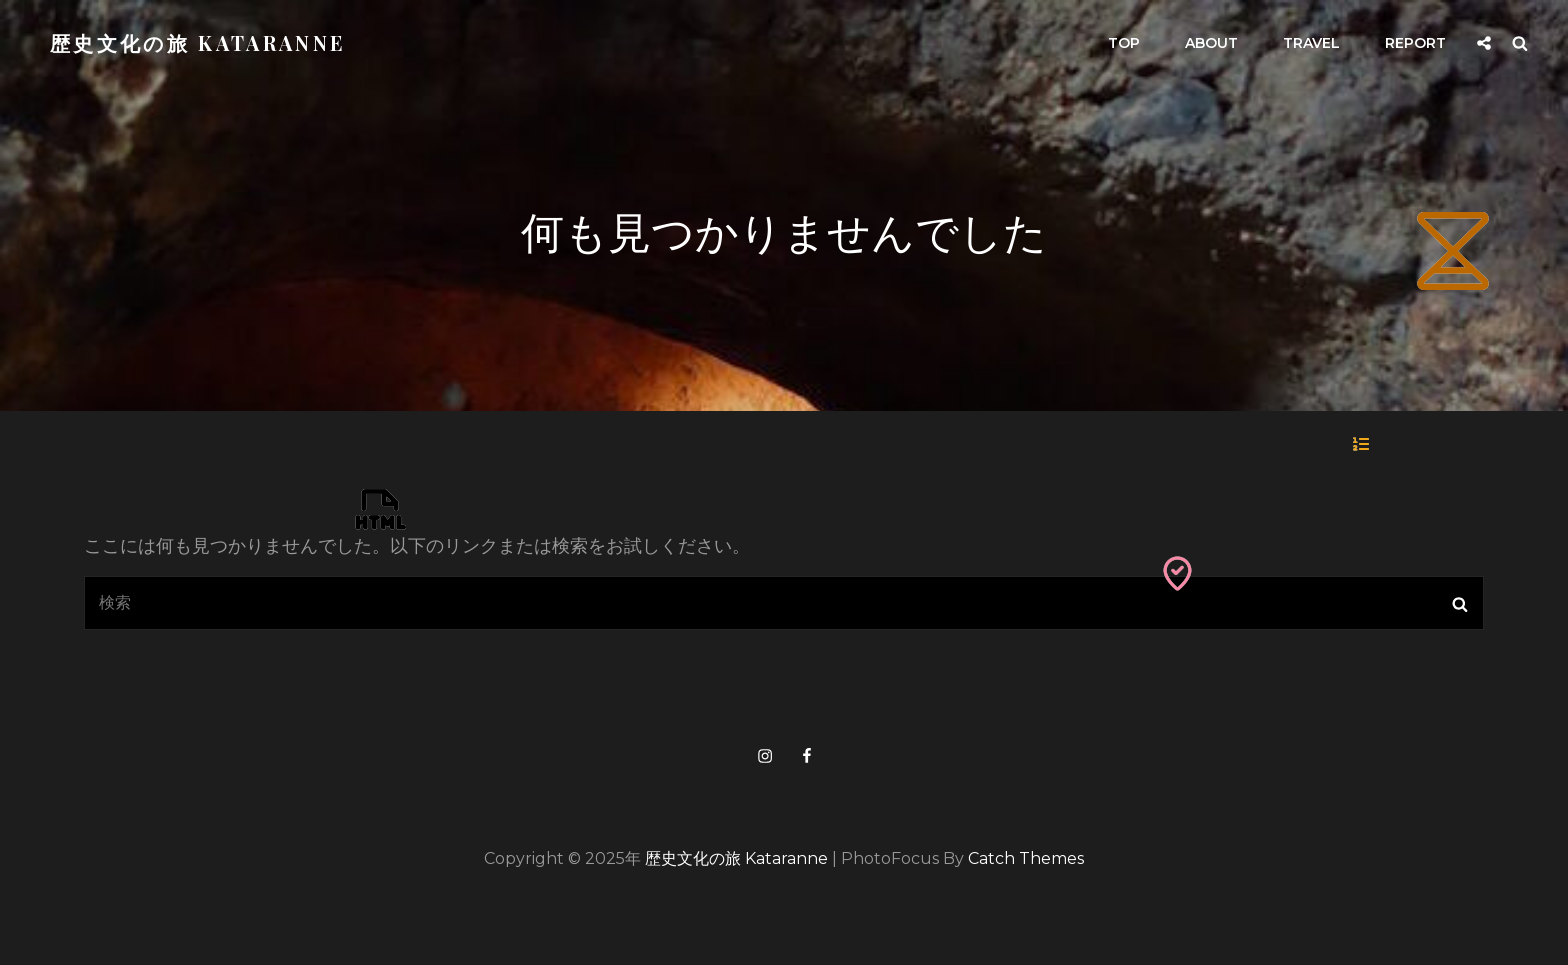  I want to click on view numbered list, so click(1361, 444).